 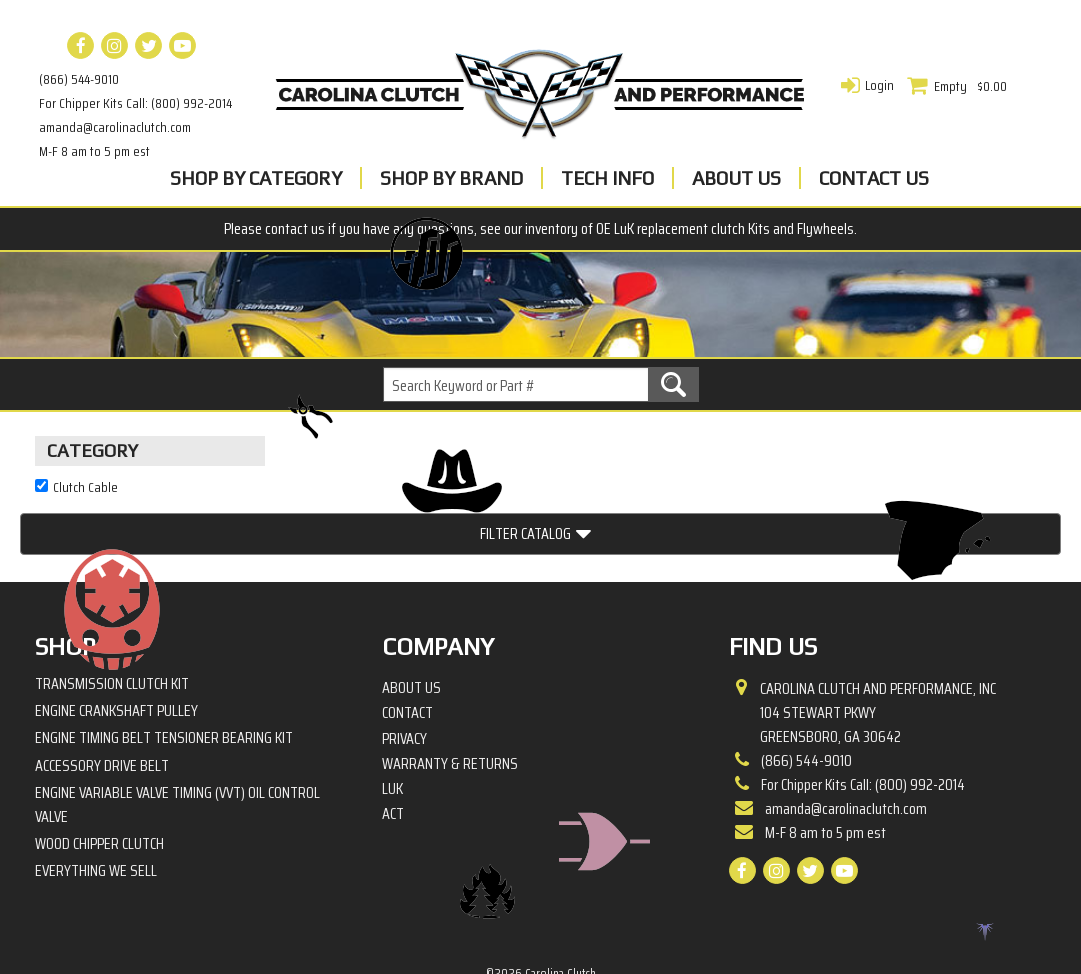 I want to click on navigate to rocky terrain or mountain area in game, so click(x=426, y=253).